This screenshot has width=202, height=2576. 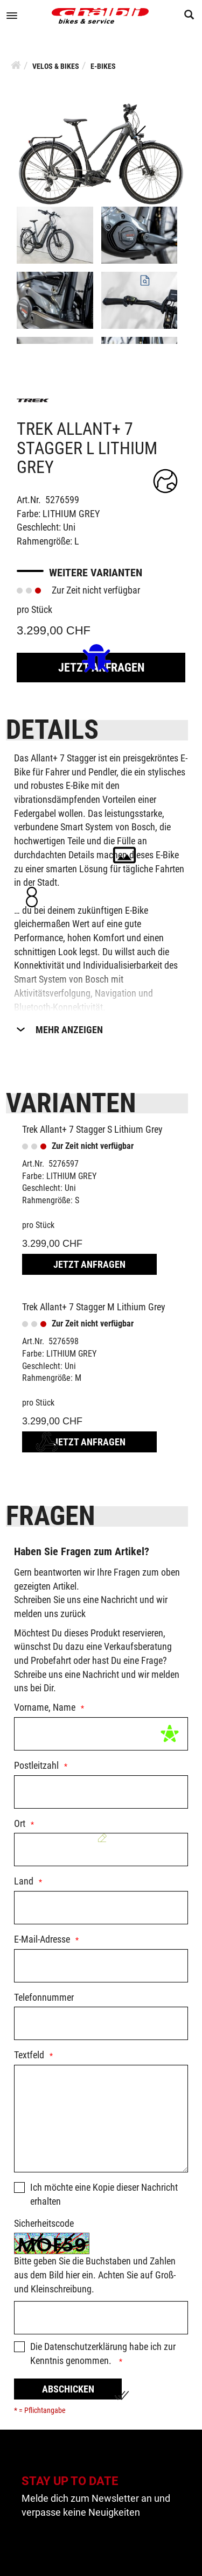 I want to click on report a bug or issue, so click(x=96, y=659).